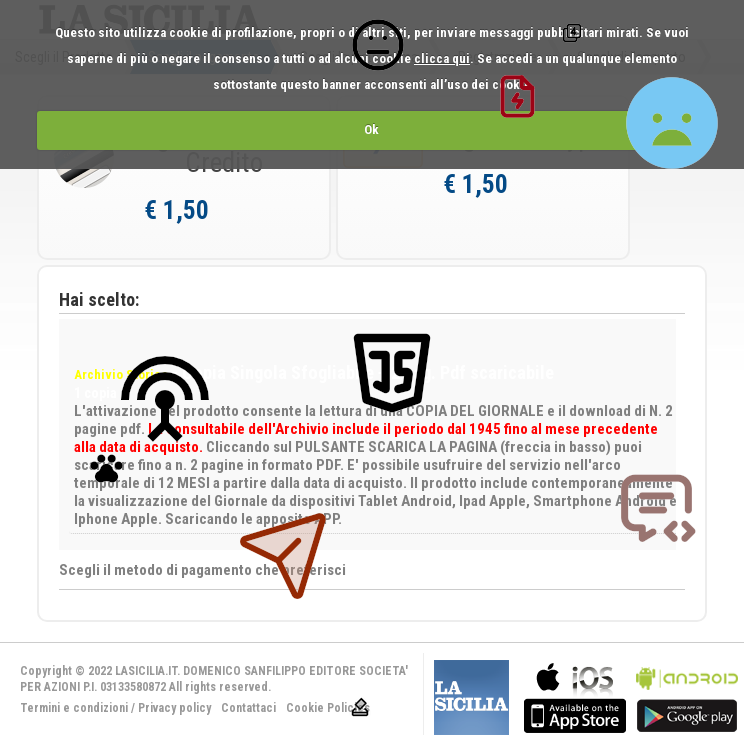  Describe the element at coordinates (106, 468) in the screenshot. I see `access pet-related features or settings` at that location.